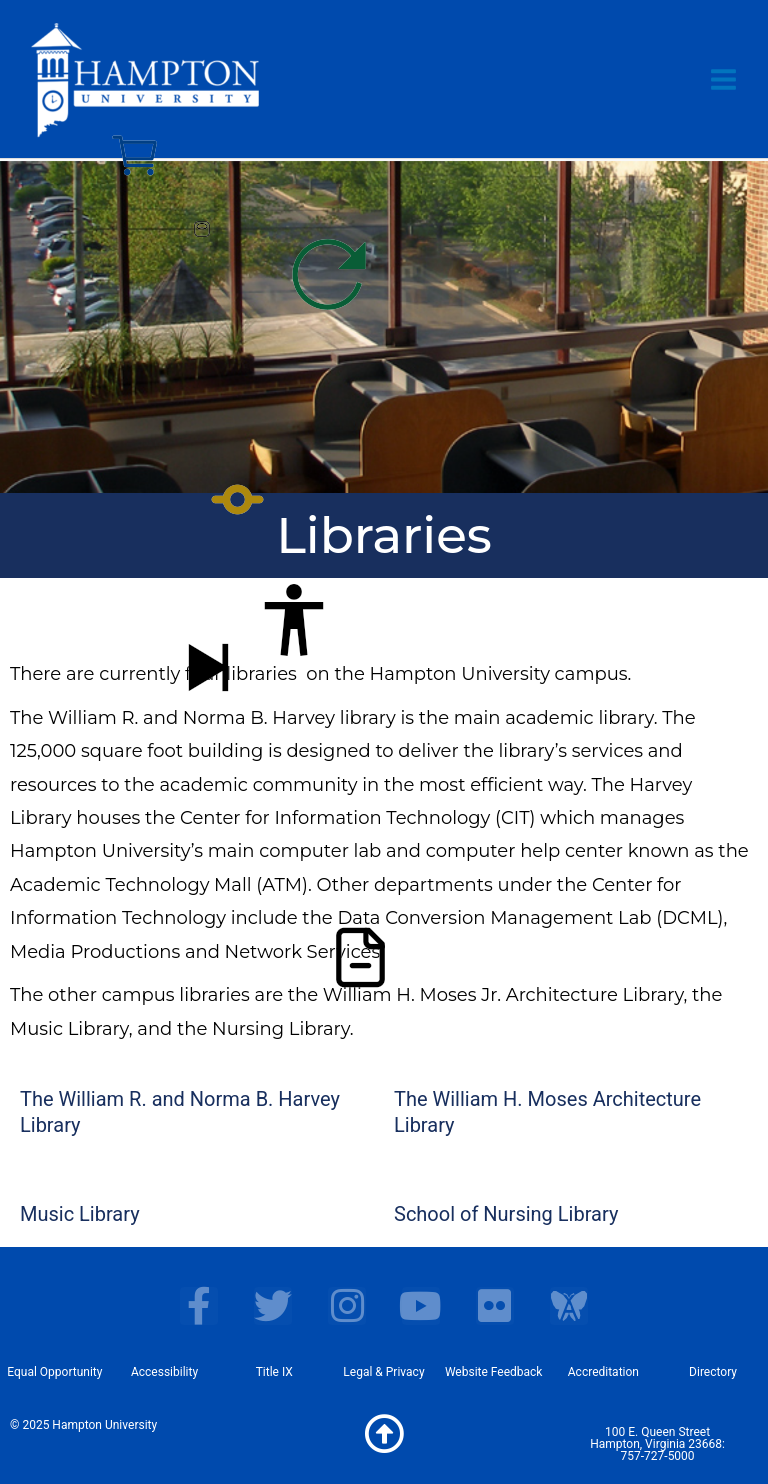  What do you see at coordinates (135, 155) in the screenshot?
I see `view your shopping cart` at bounding box center [135, 155].